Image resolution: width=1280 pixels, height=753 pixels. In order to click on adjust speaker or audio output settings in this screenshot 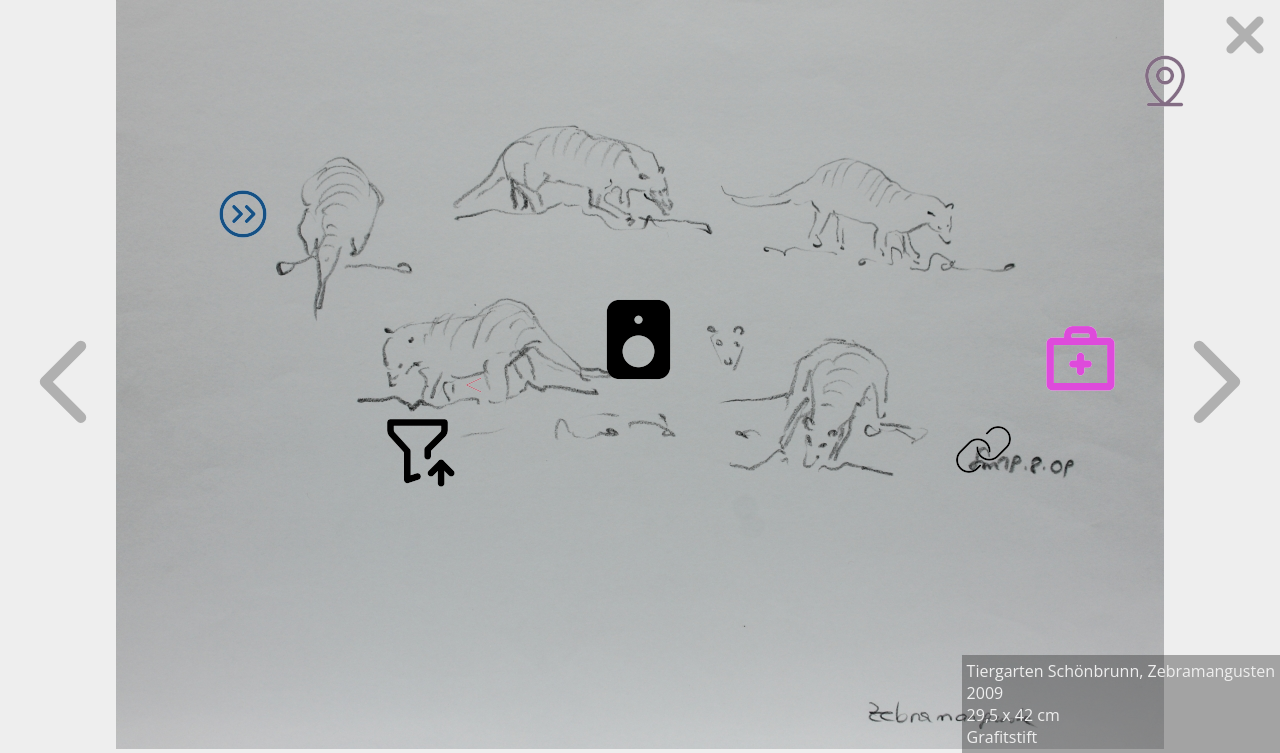, I will do `click(638, 339)`.